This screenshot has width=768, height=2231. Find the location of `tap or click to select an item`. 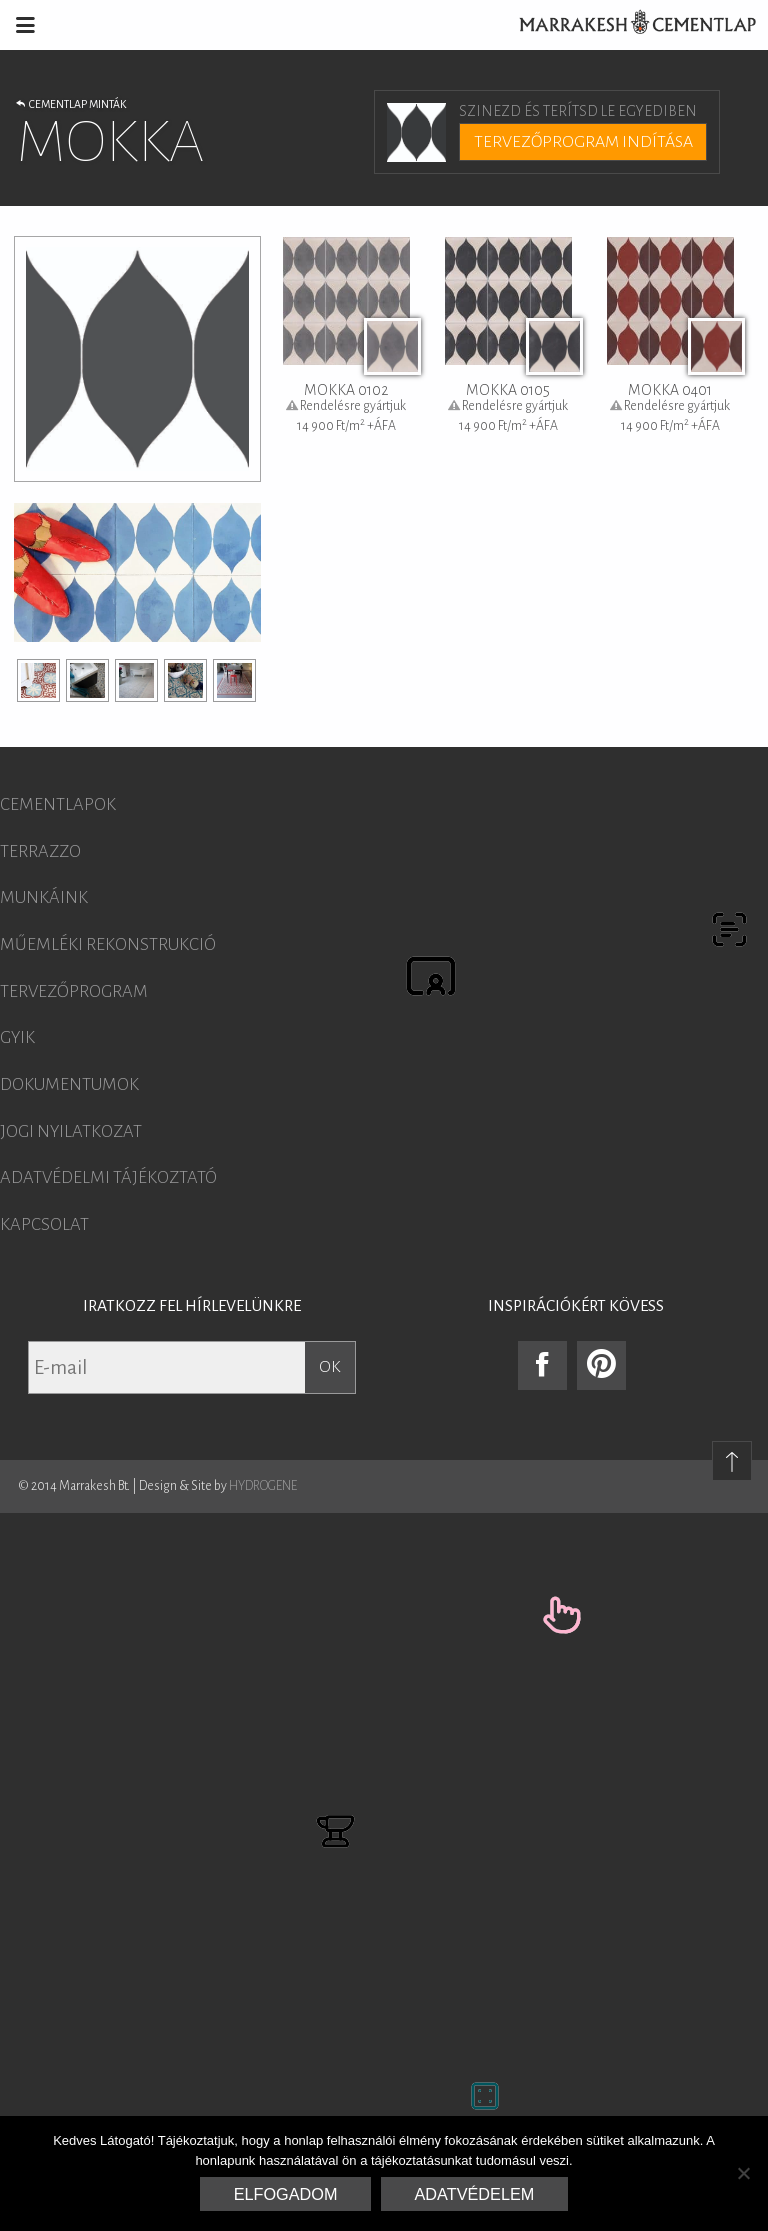

tap or click to select an item is located at coordinates (562, 1615).